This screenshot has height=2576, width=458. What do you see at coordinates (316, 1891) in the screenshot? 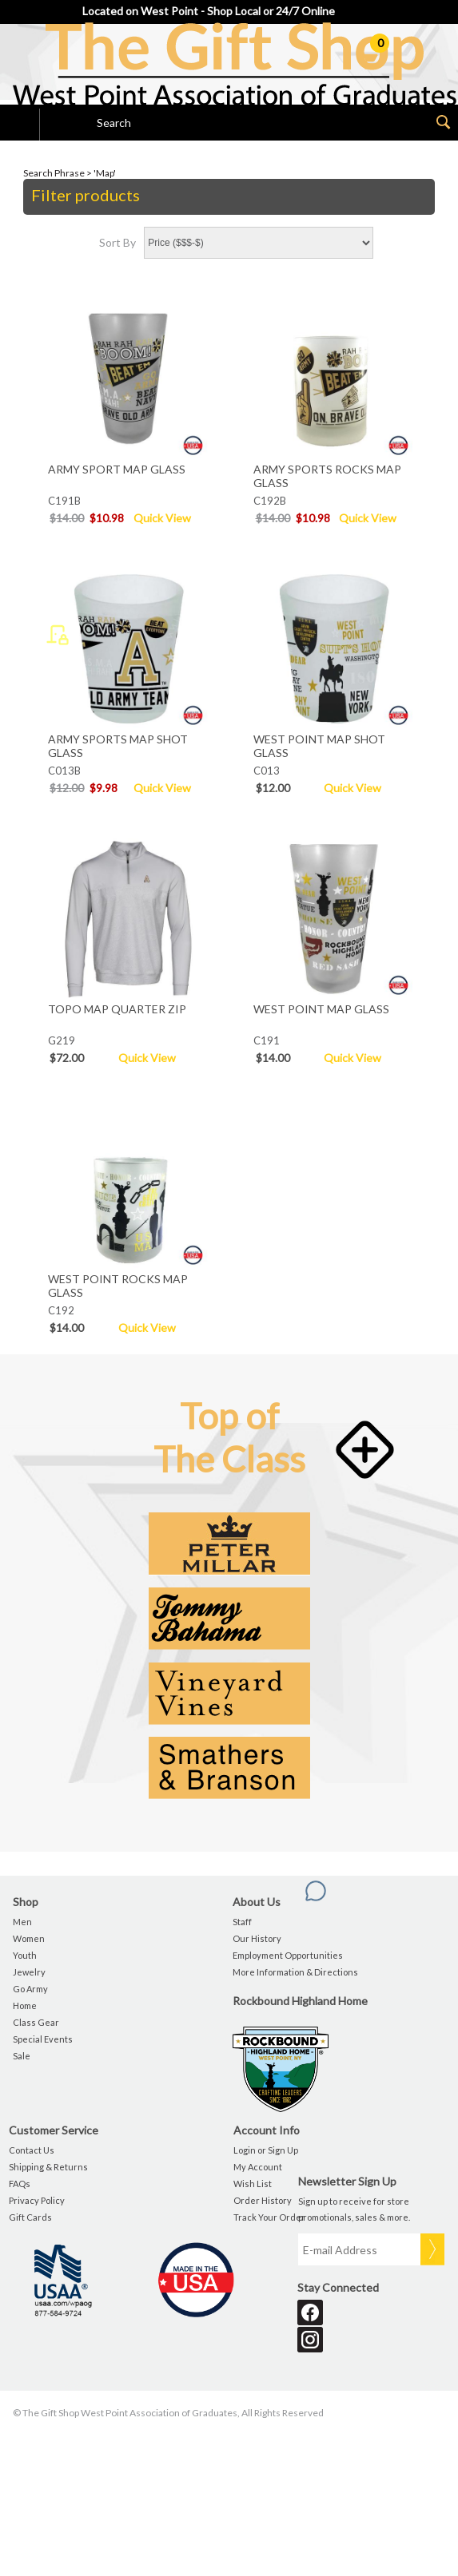
I see `open chat or messaging` at bounding box center [316, 1891].